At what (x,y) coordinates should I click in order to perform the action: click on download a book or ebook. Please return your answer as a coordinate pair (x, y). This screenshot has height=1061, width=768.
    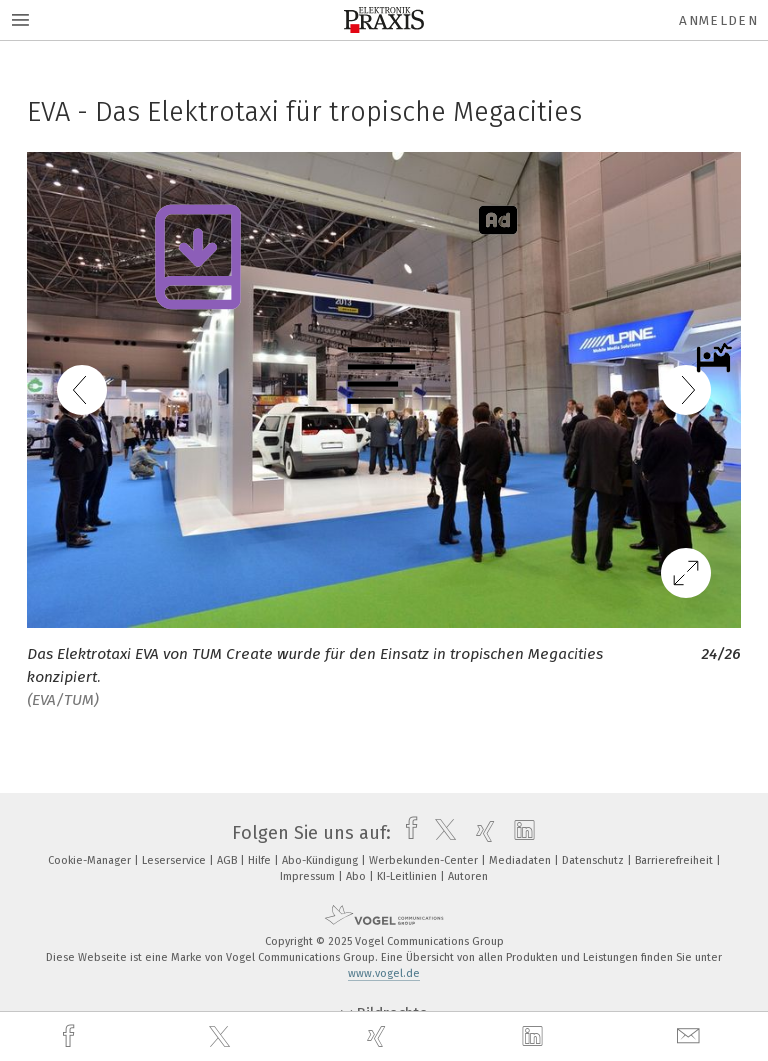
    Looking at the image, I should click on (198, 257).